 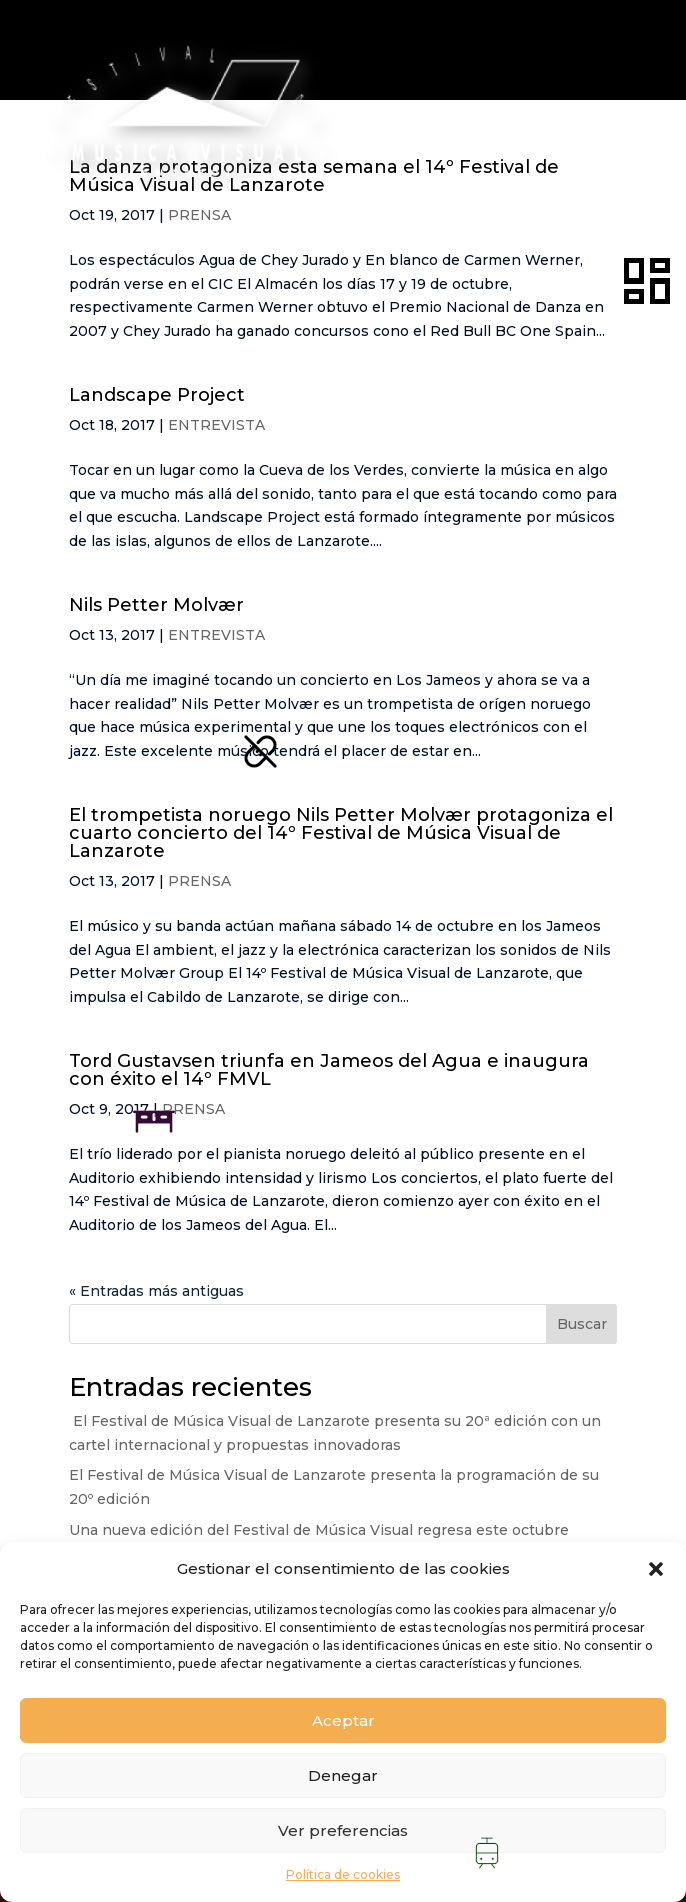 I want to click on access the main dashboard, so click(x=647, y=281).